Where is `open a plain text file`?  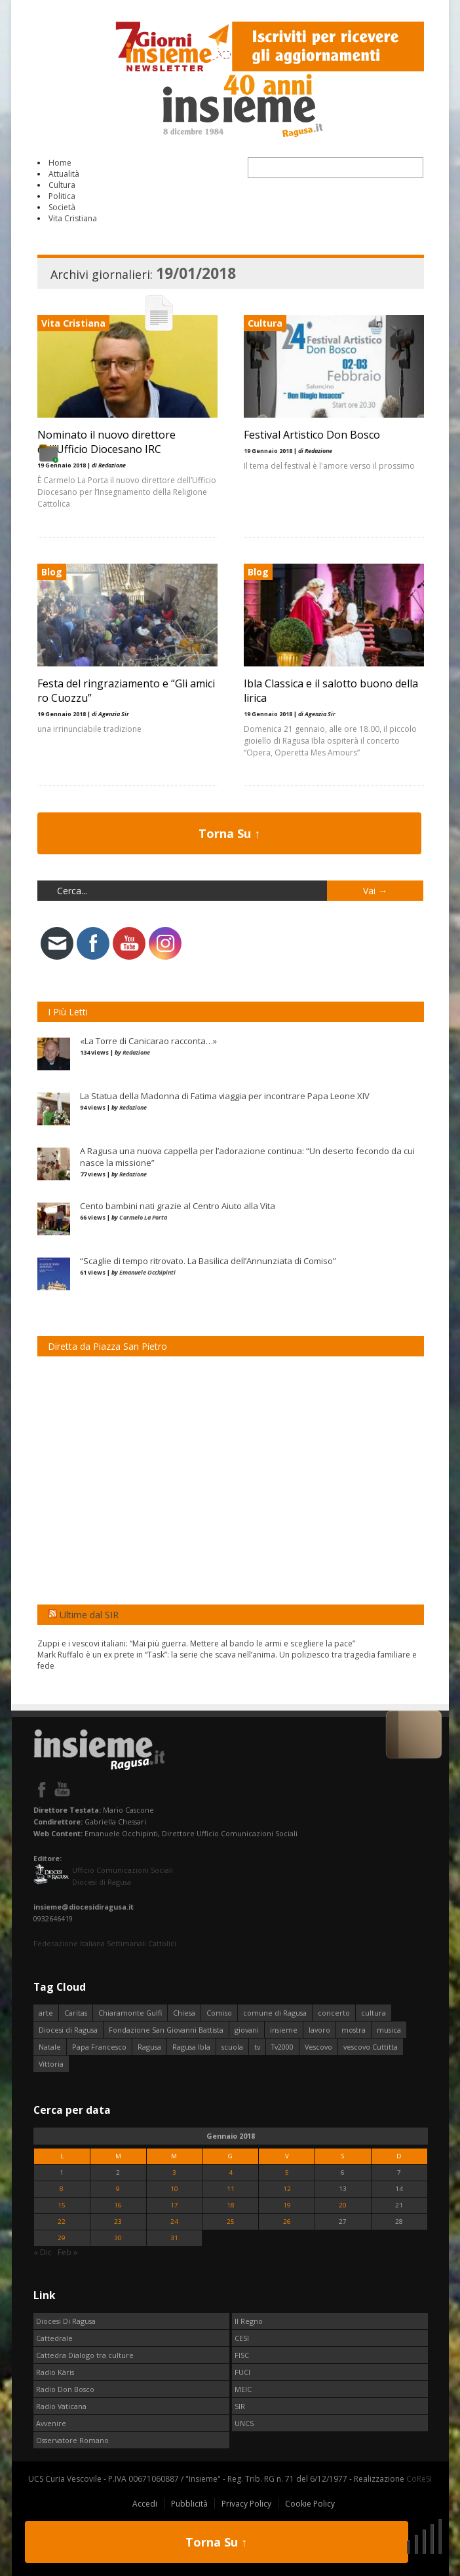 open a plain text file is located at coordinates (159, 313).